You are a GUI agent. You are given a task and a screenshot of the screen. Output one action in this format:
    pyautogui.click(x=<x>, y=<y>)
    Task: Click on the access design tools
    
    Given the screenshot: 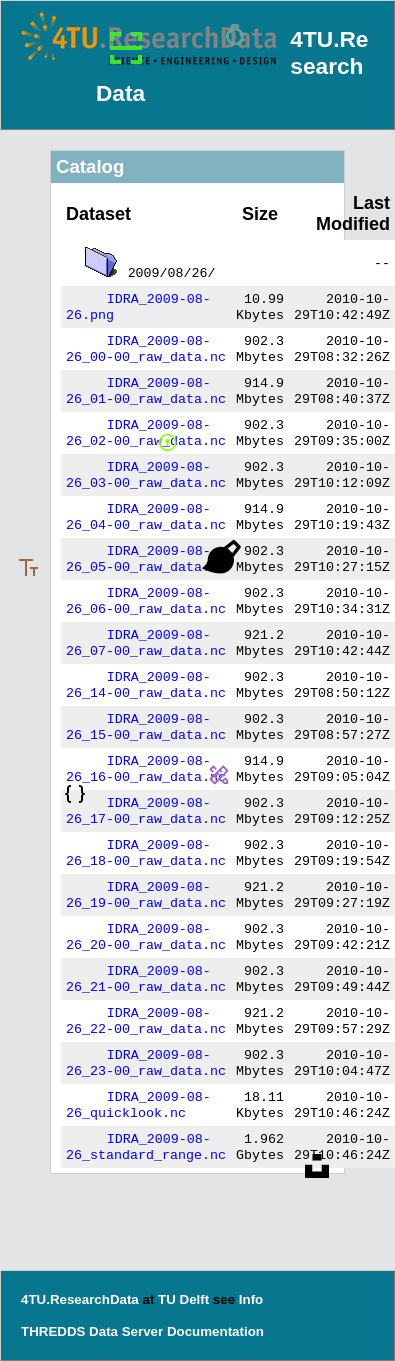 What is the action you would take?
    pyautogui.click(x=219, y=775)
    